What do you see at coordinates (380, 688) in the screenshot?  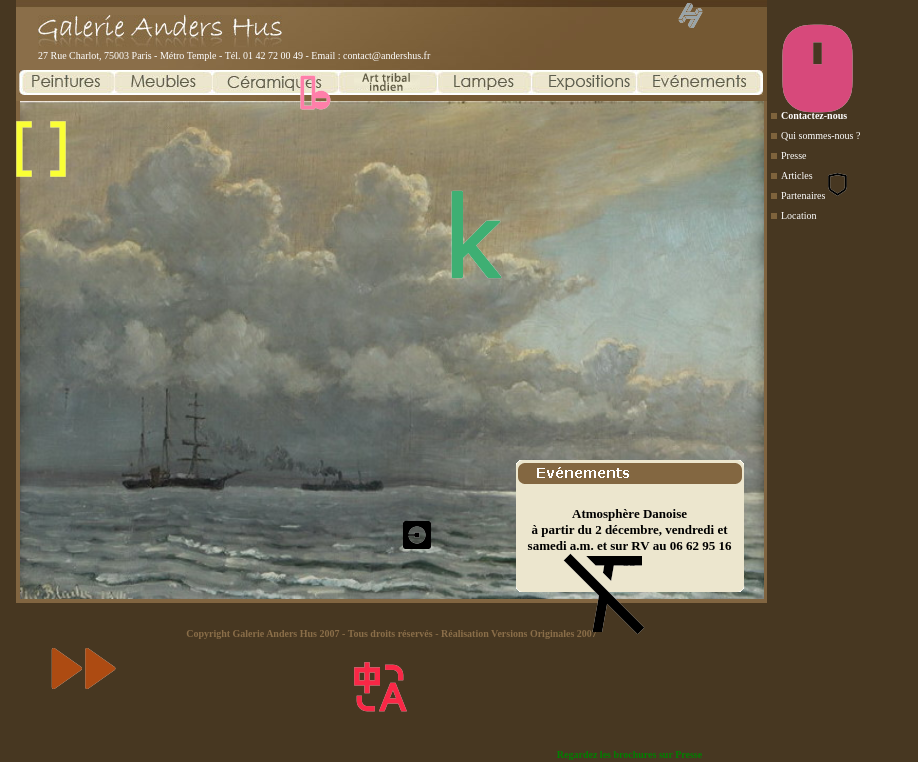 I see `translate text to another language` at bounding box center [380, 688].